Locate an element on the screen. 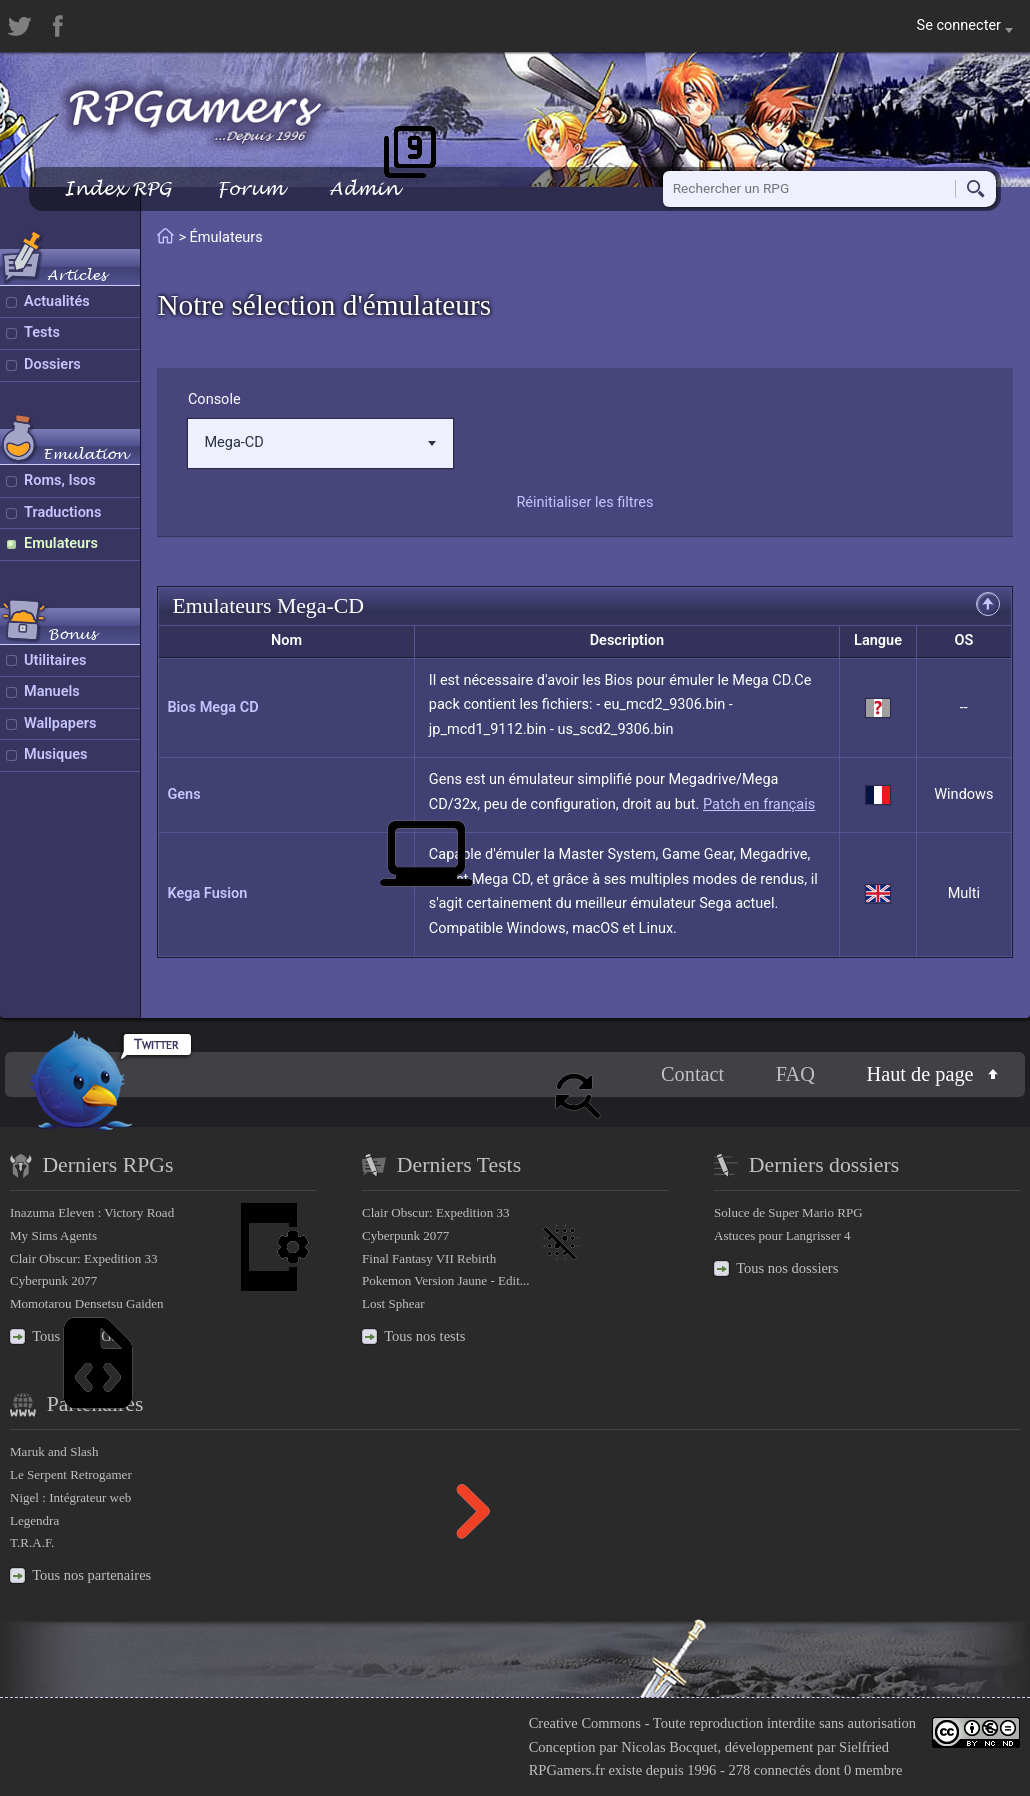 This screenshot has height=1796, width=1030. access windows laptop settings is located at coordinates (426, 855).